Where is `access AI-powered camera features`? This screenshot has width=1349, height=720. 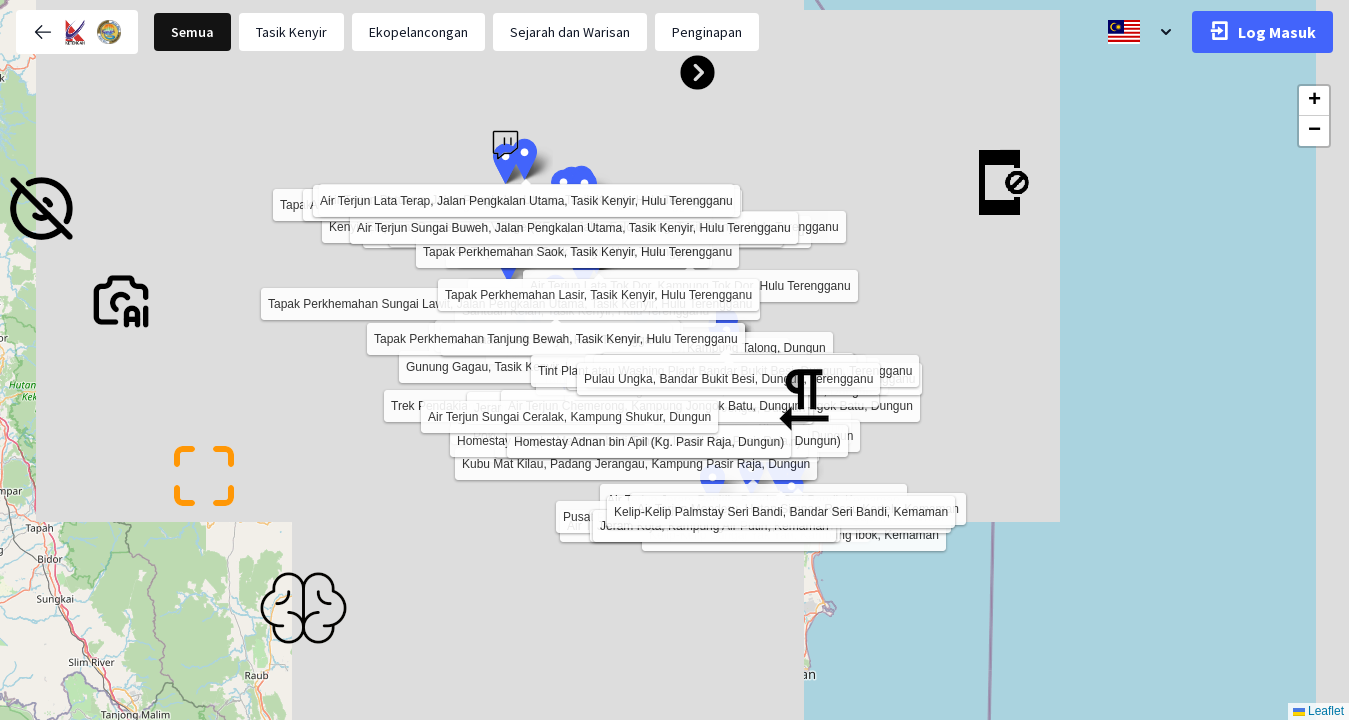
access AI-powered camera features is located at coordinates (121, 300).